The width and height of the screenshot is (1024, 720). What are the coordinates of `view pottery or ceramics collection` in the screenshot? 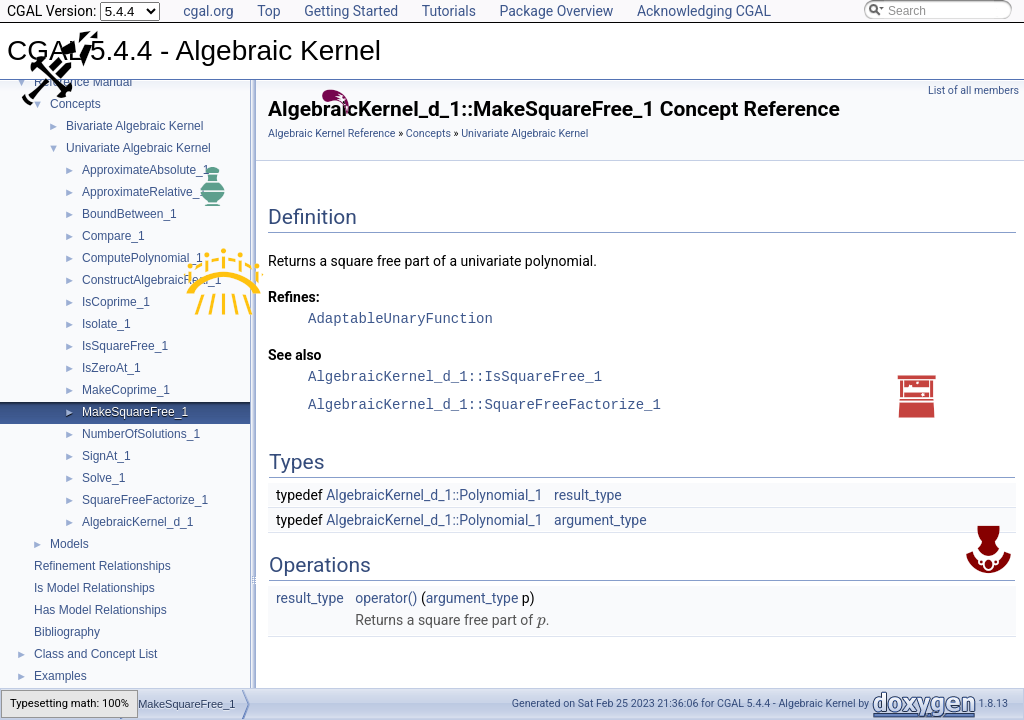 It's located at (212, 186).